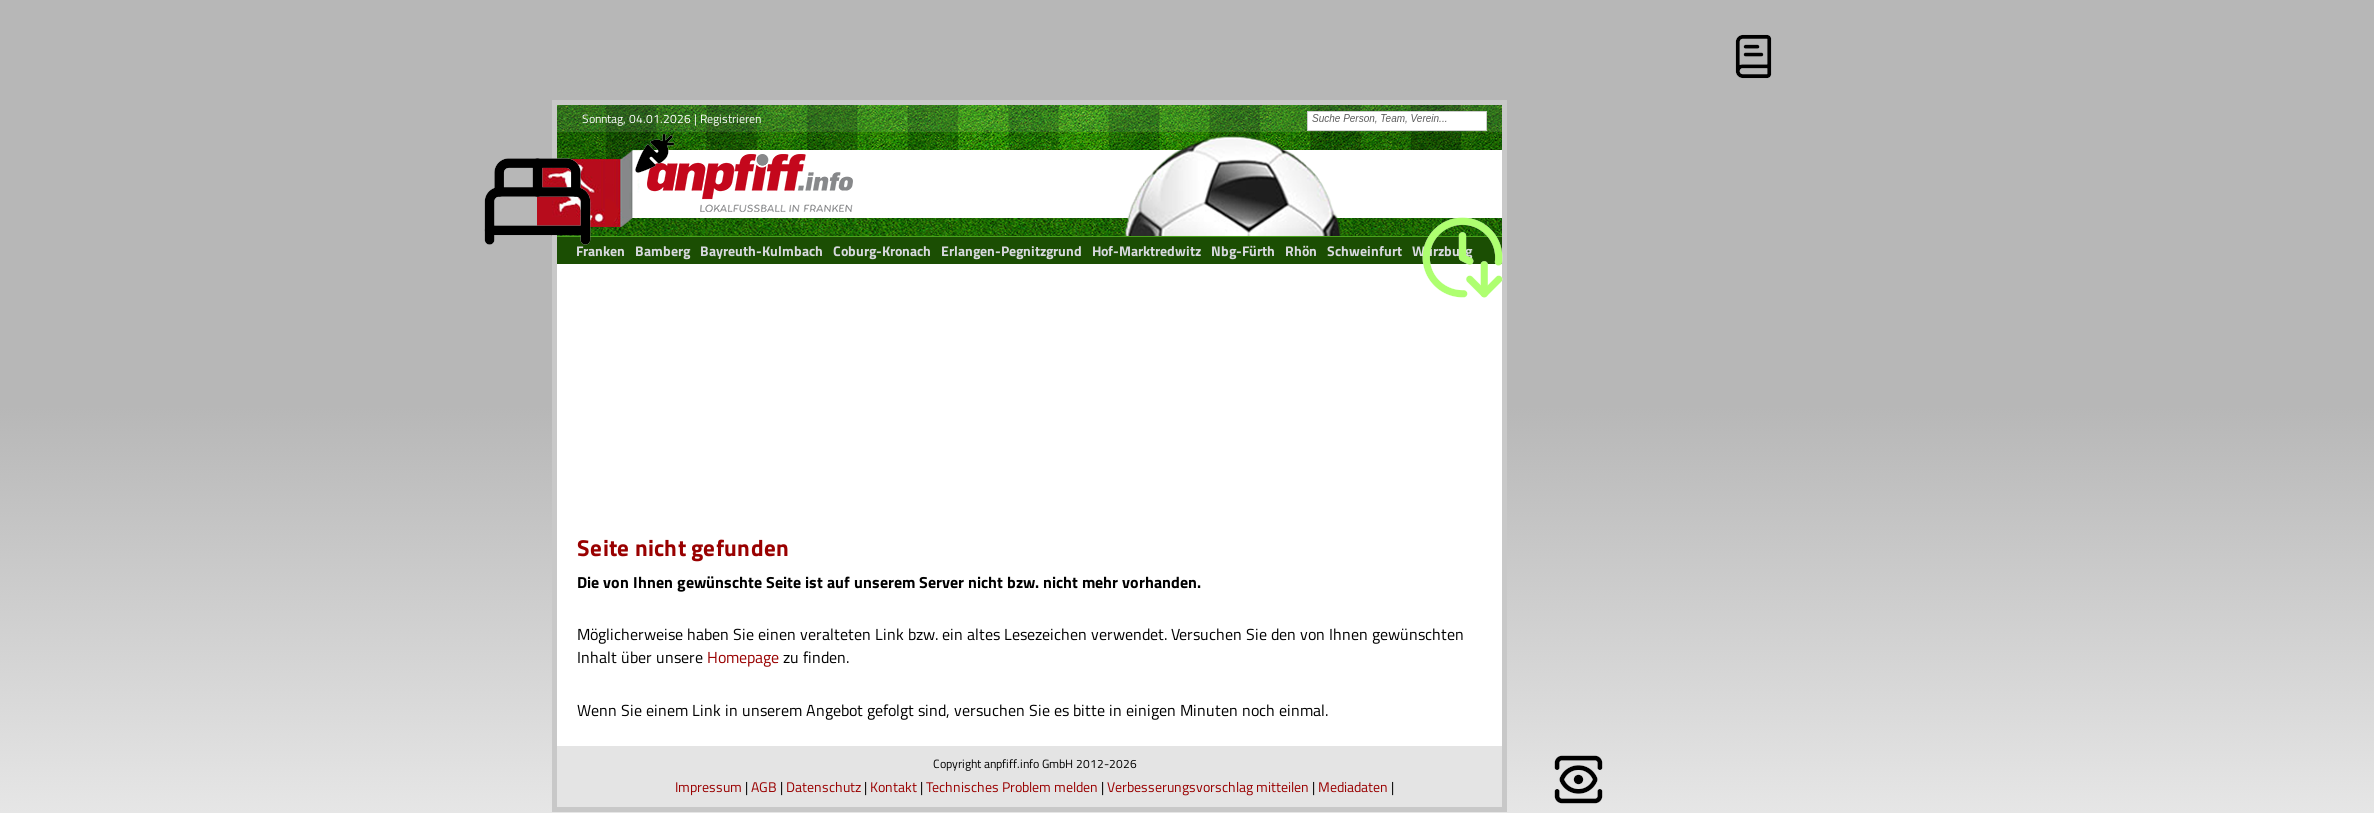  I want to click on download history or past activity, so click(1462, 257).